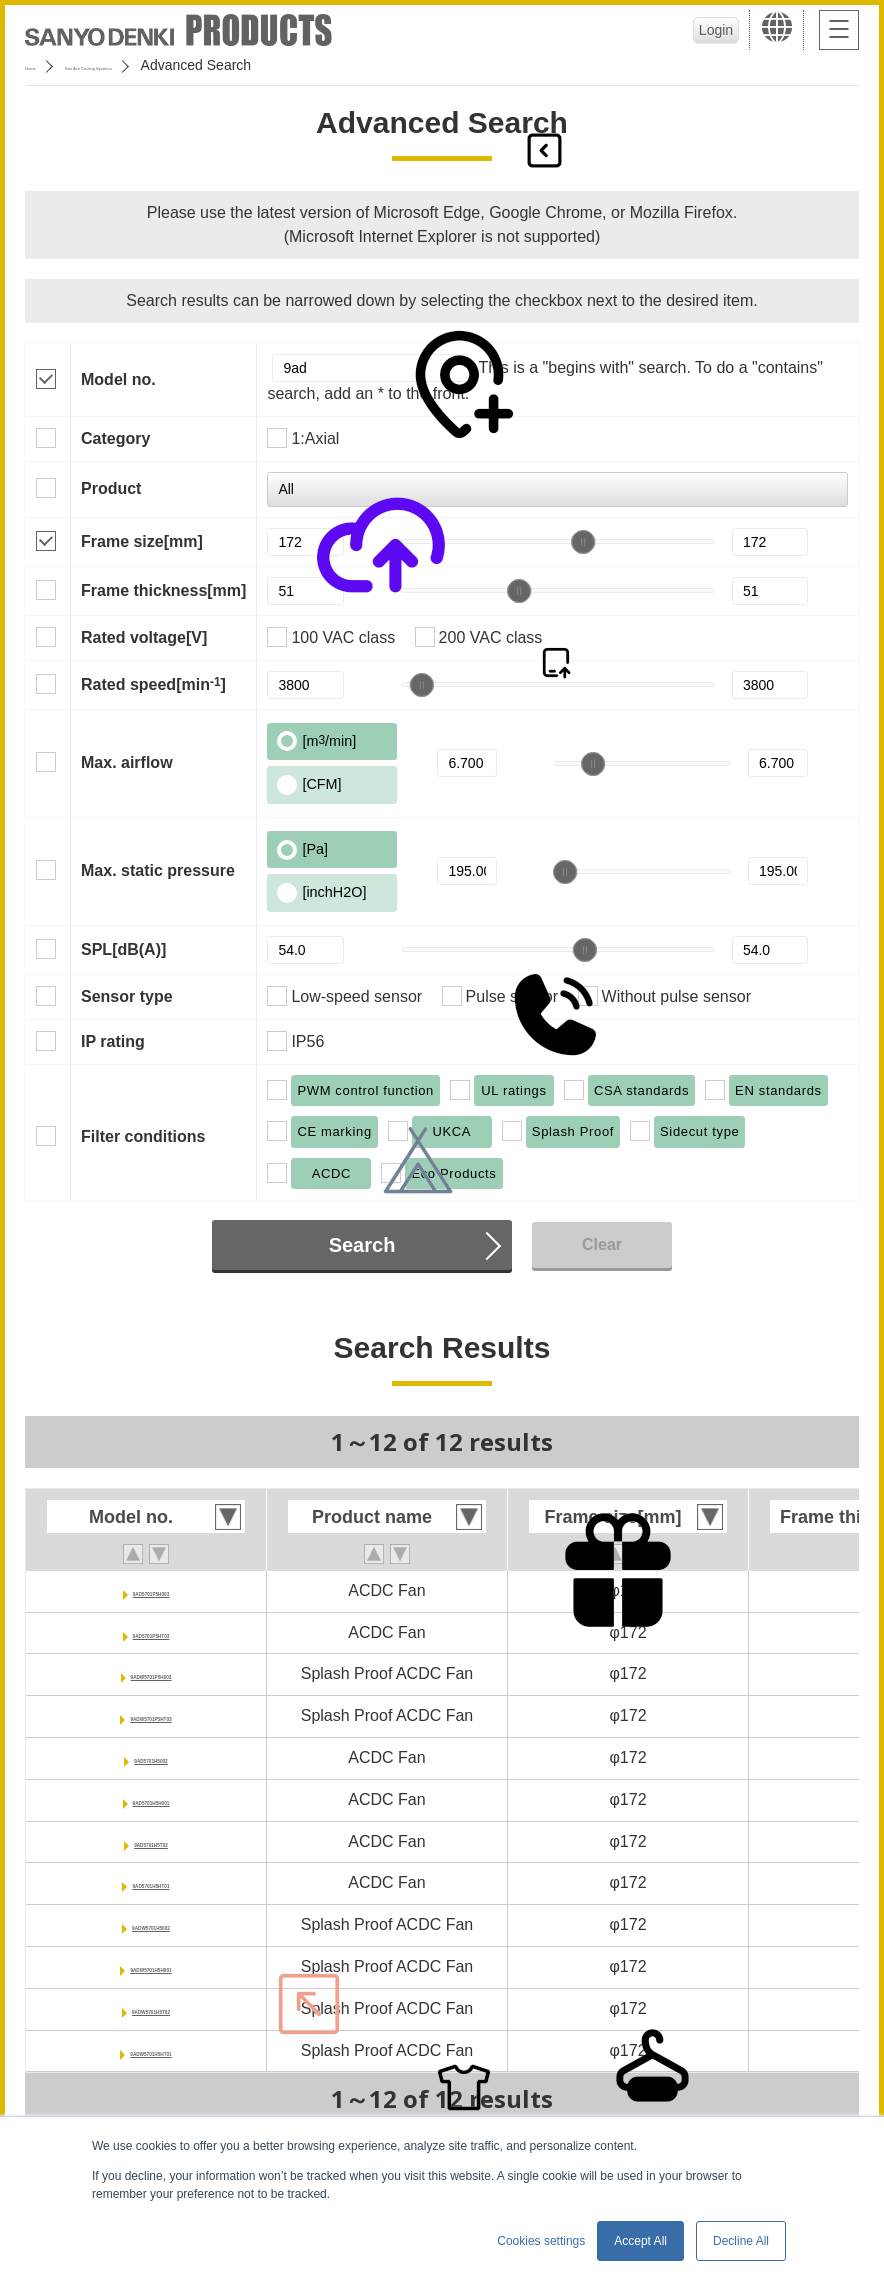 The image size is (884, 2287). Describe the element at coordinates (381, 545) in the screenshot. I see `upload file to cloud storage` at that location.